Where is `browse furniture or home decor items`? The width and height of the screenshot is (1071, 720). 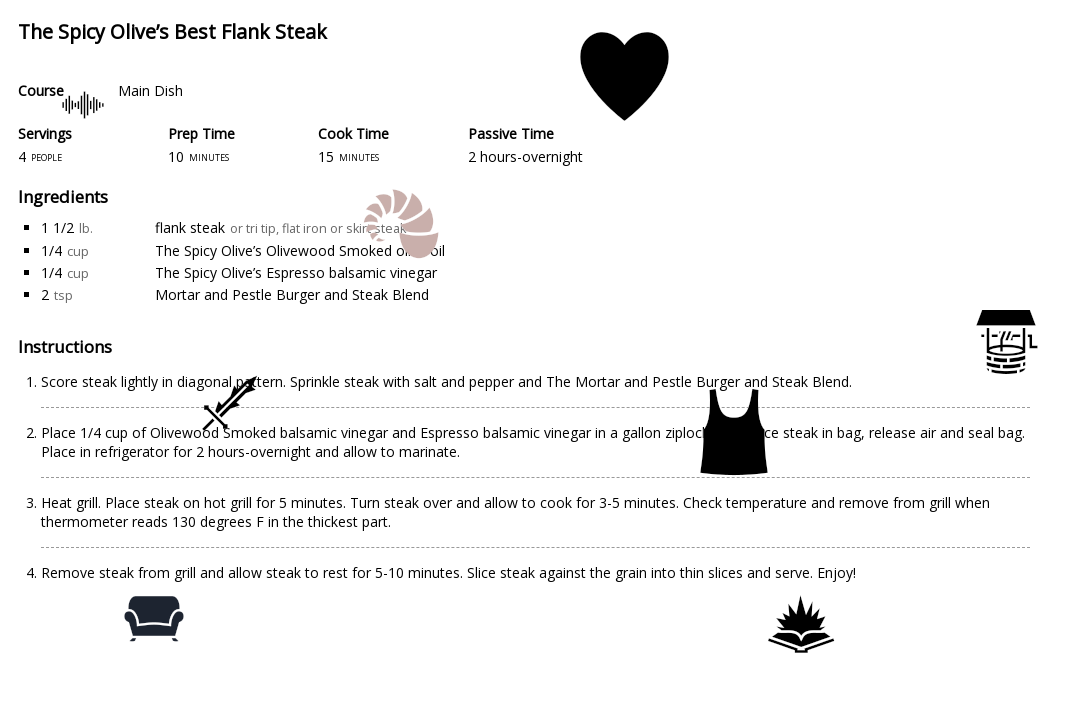 browse furniture or home decor items is located at coordinates (154, 619).